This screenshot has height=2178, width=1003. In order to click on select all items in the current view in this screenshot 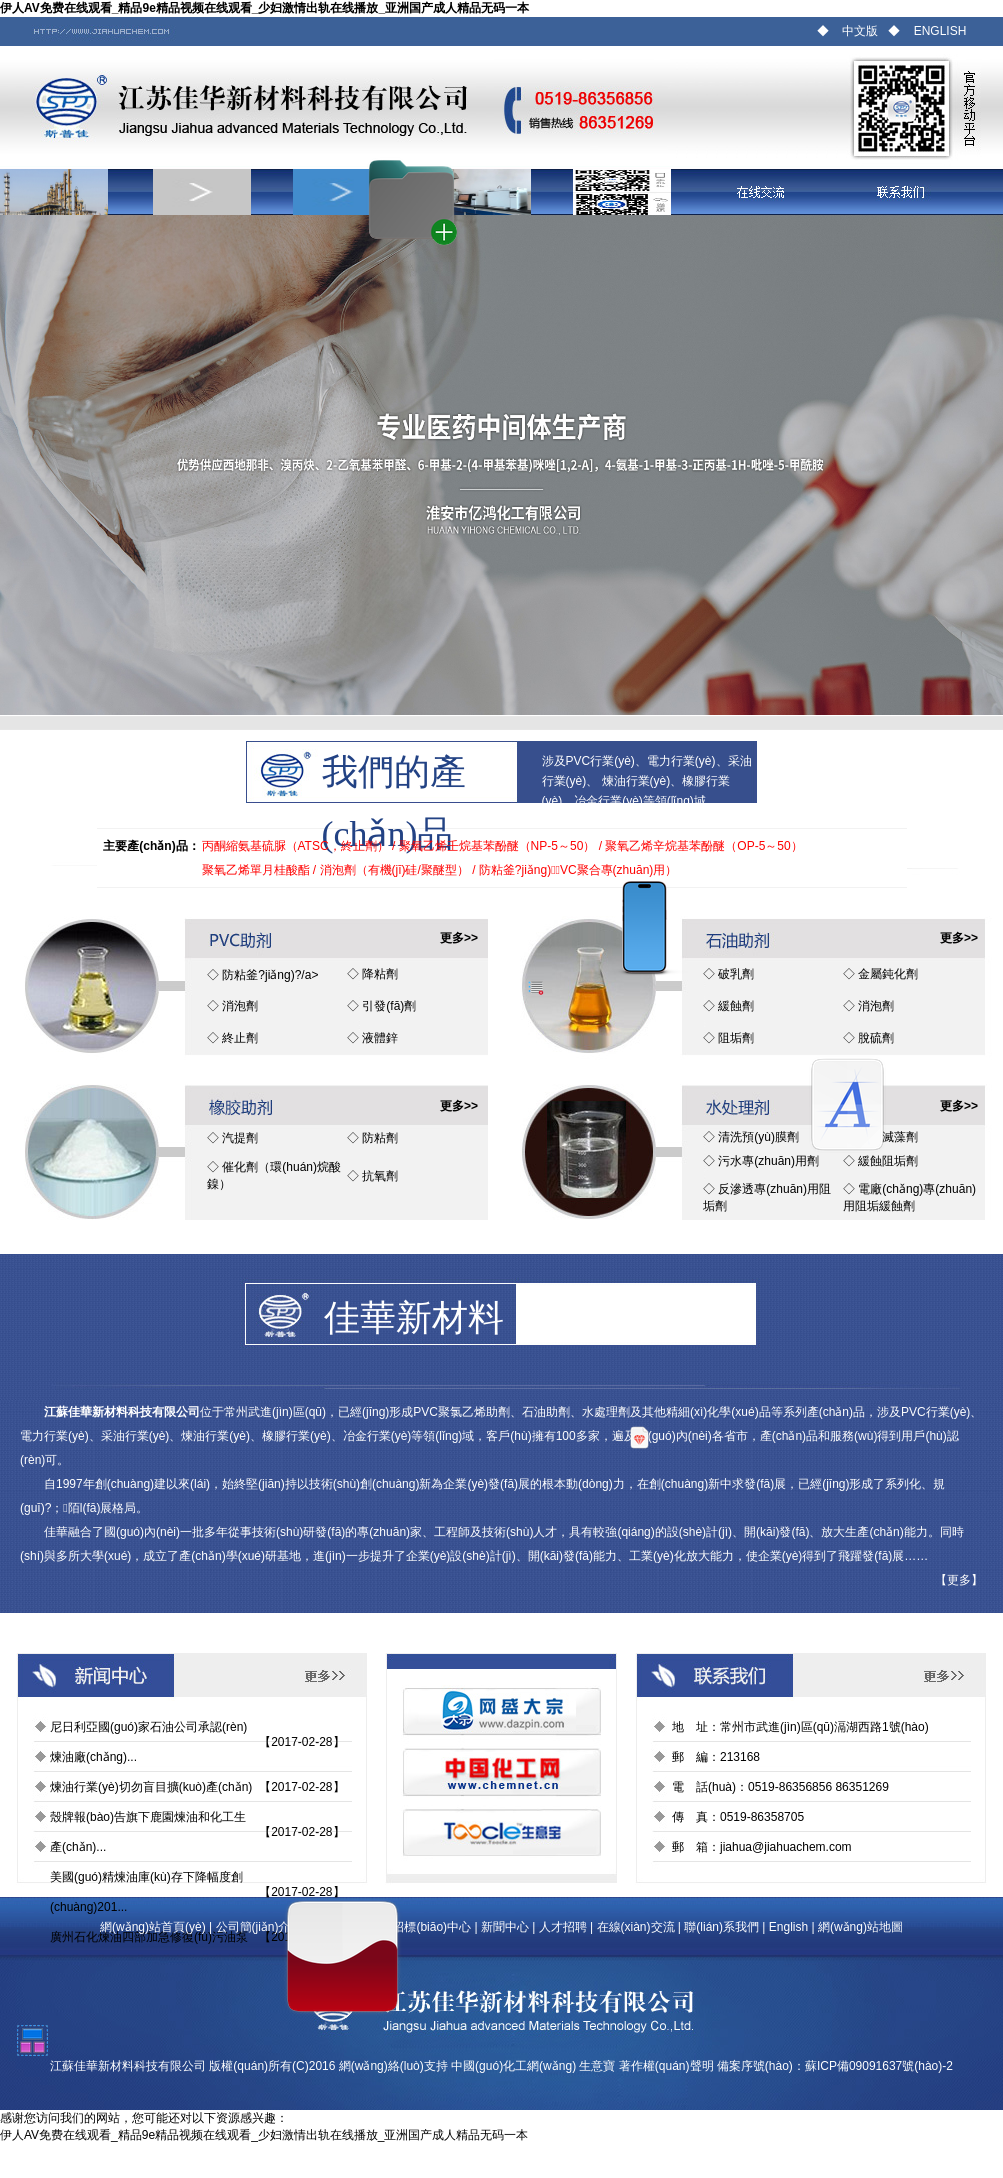, I will do `click(32, 2040)`.